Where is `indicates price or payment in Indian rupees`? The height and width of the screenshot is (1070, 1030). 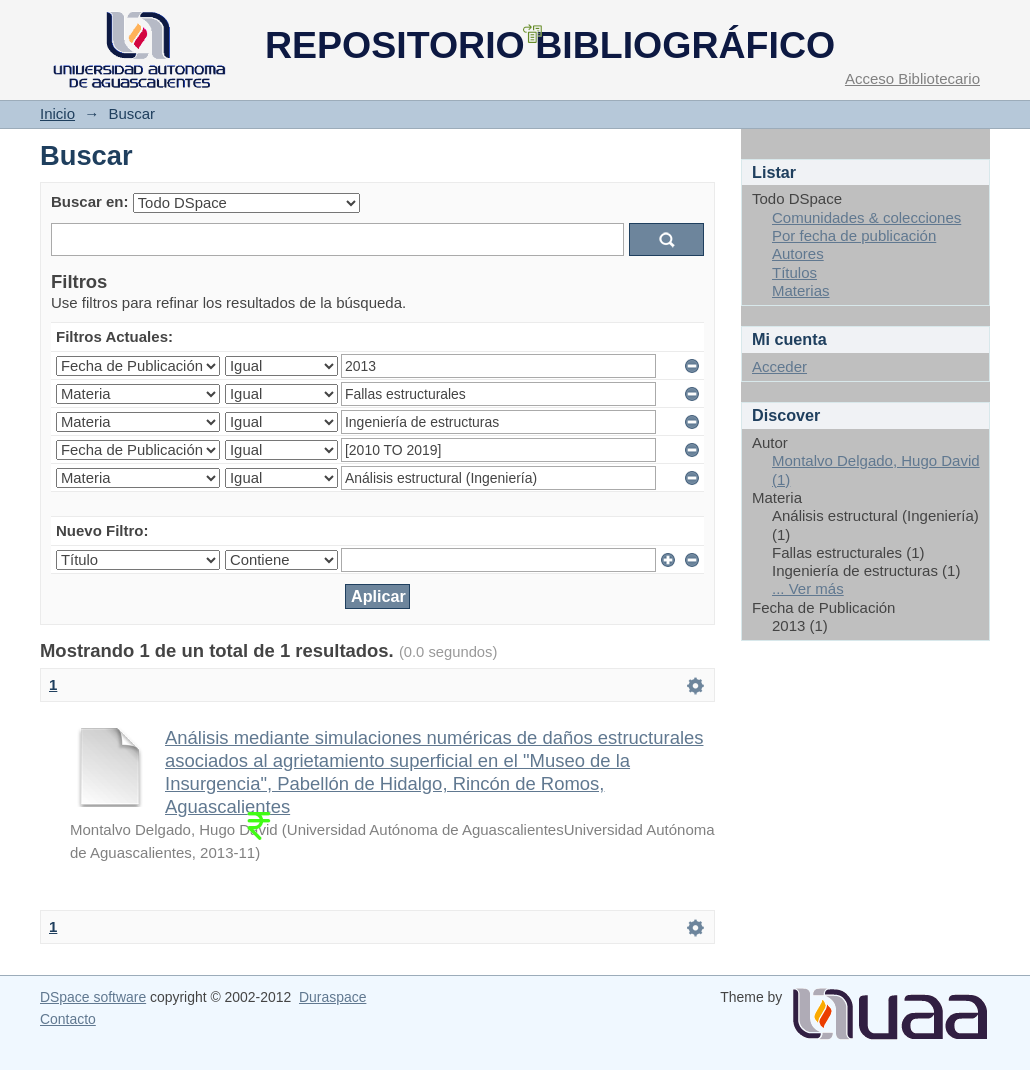 indicates price or payment in Indian rupees is located at coordinates (258, 826).